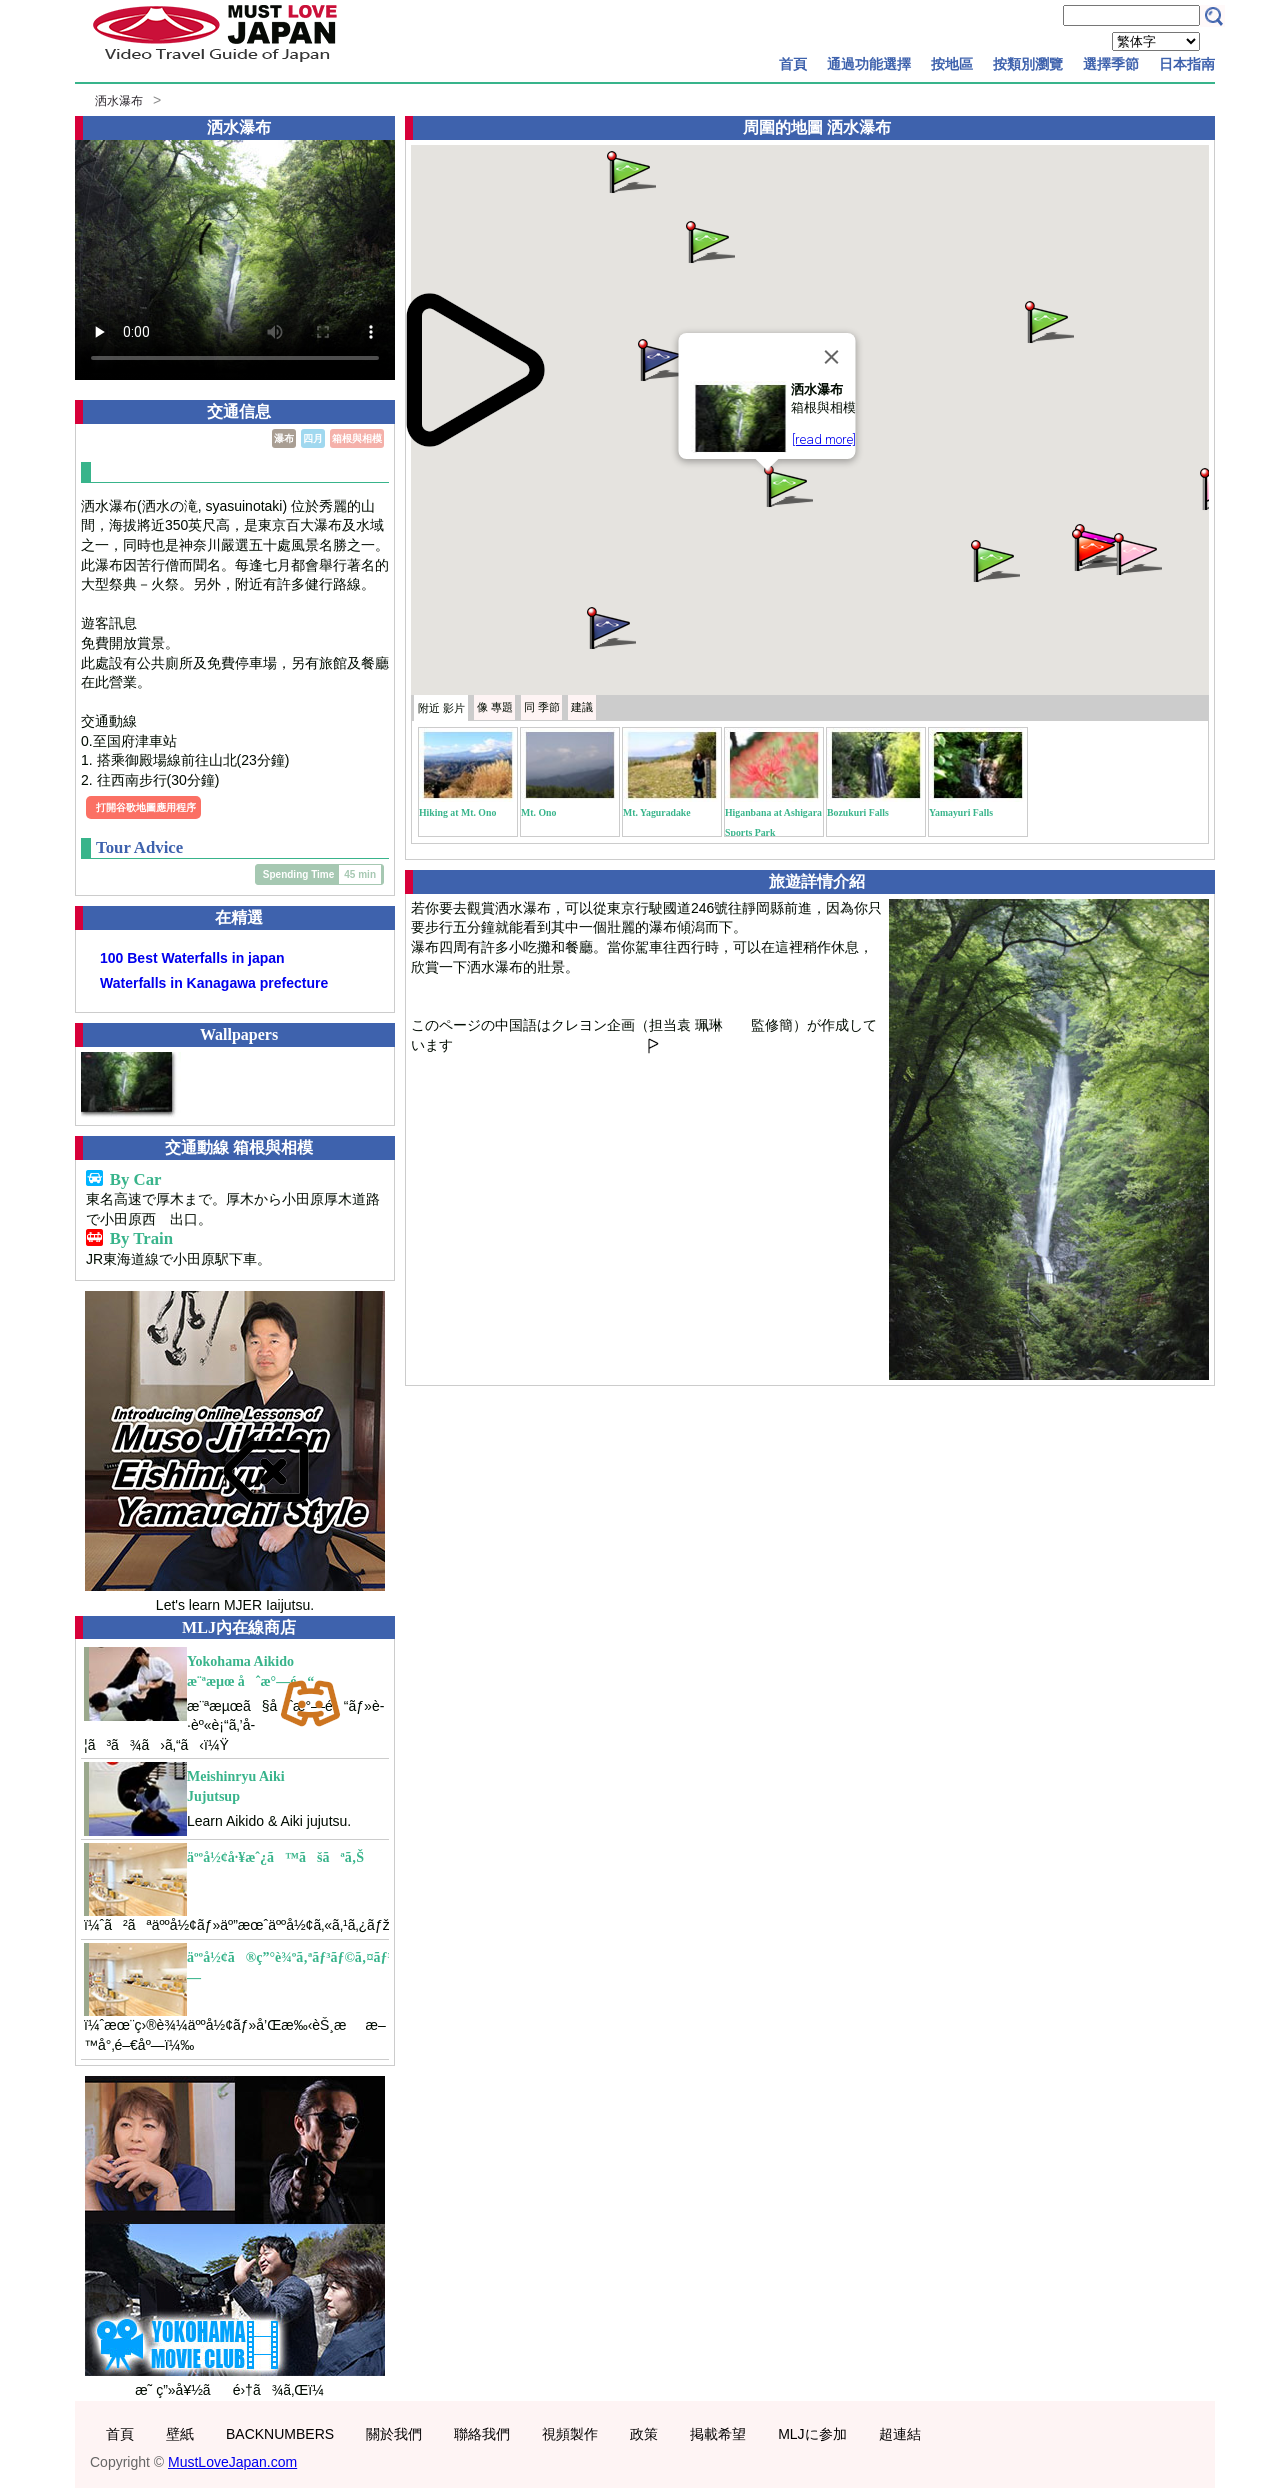 The width and height of the screenshot is (1280, 2488). Describe the element at coordinates (653, 1046) in the screenshot. I see `flag or mark an item for review` at that location.